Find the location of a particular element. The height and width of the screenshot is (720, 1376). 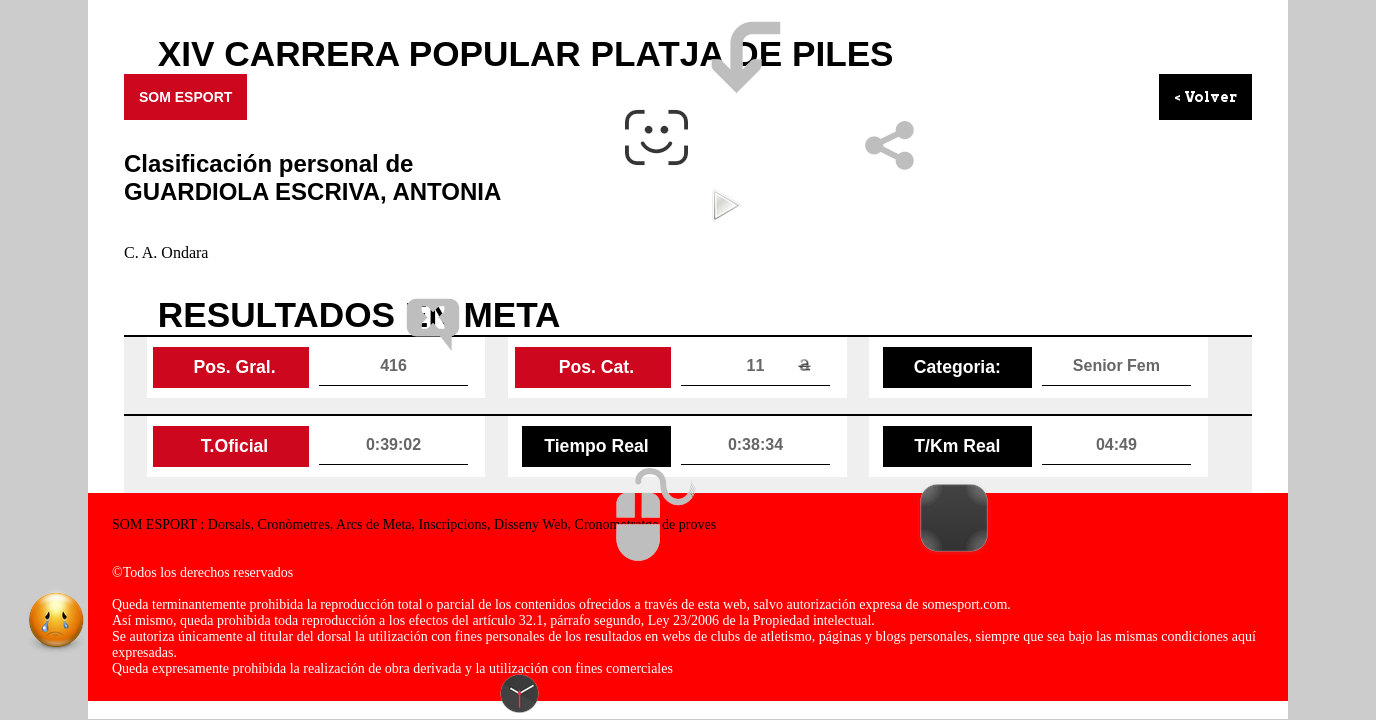

start media playback is located at coordinates (725, 205).